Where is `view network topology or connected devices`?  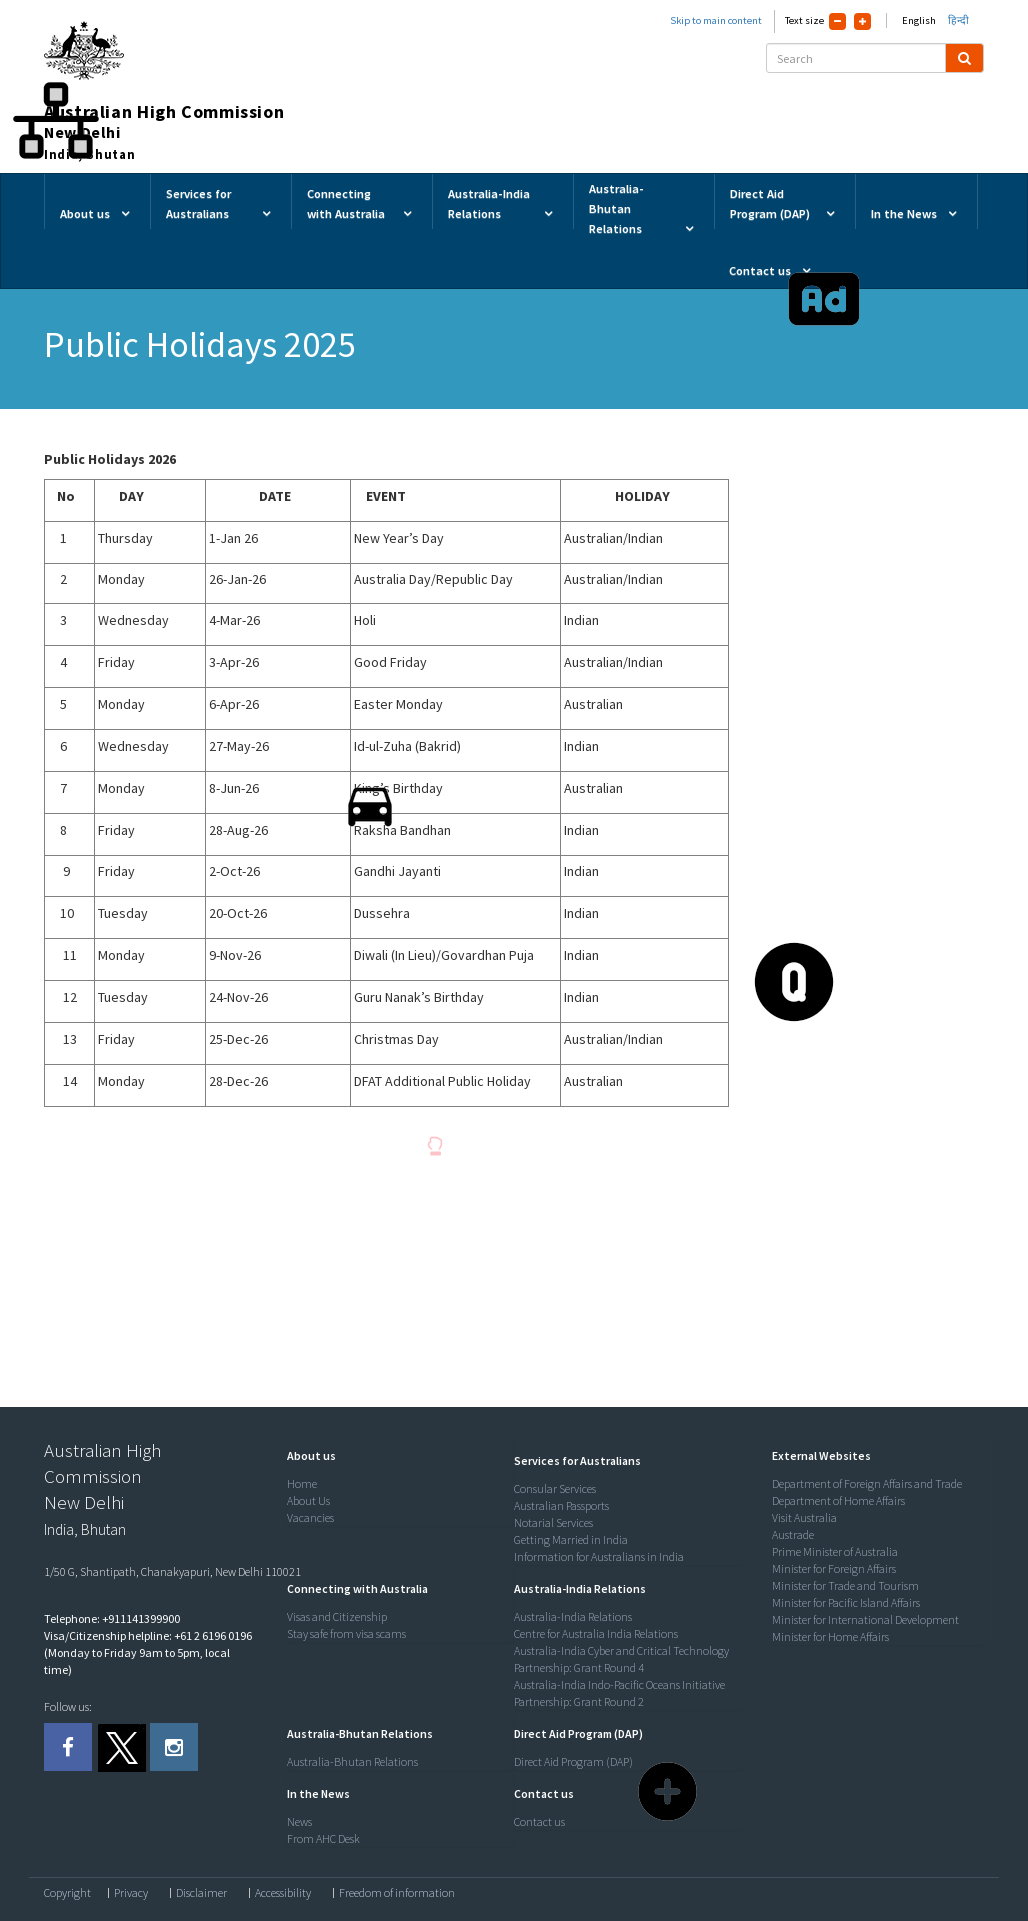 view network topology or connected devices is located at coordinates (56, 122).